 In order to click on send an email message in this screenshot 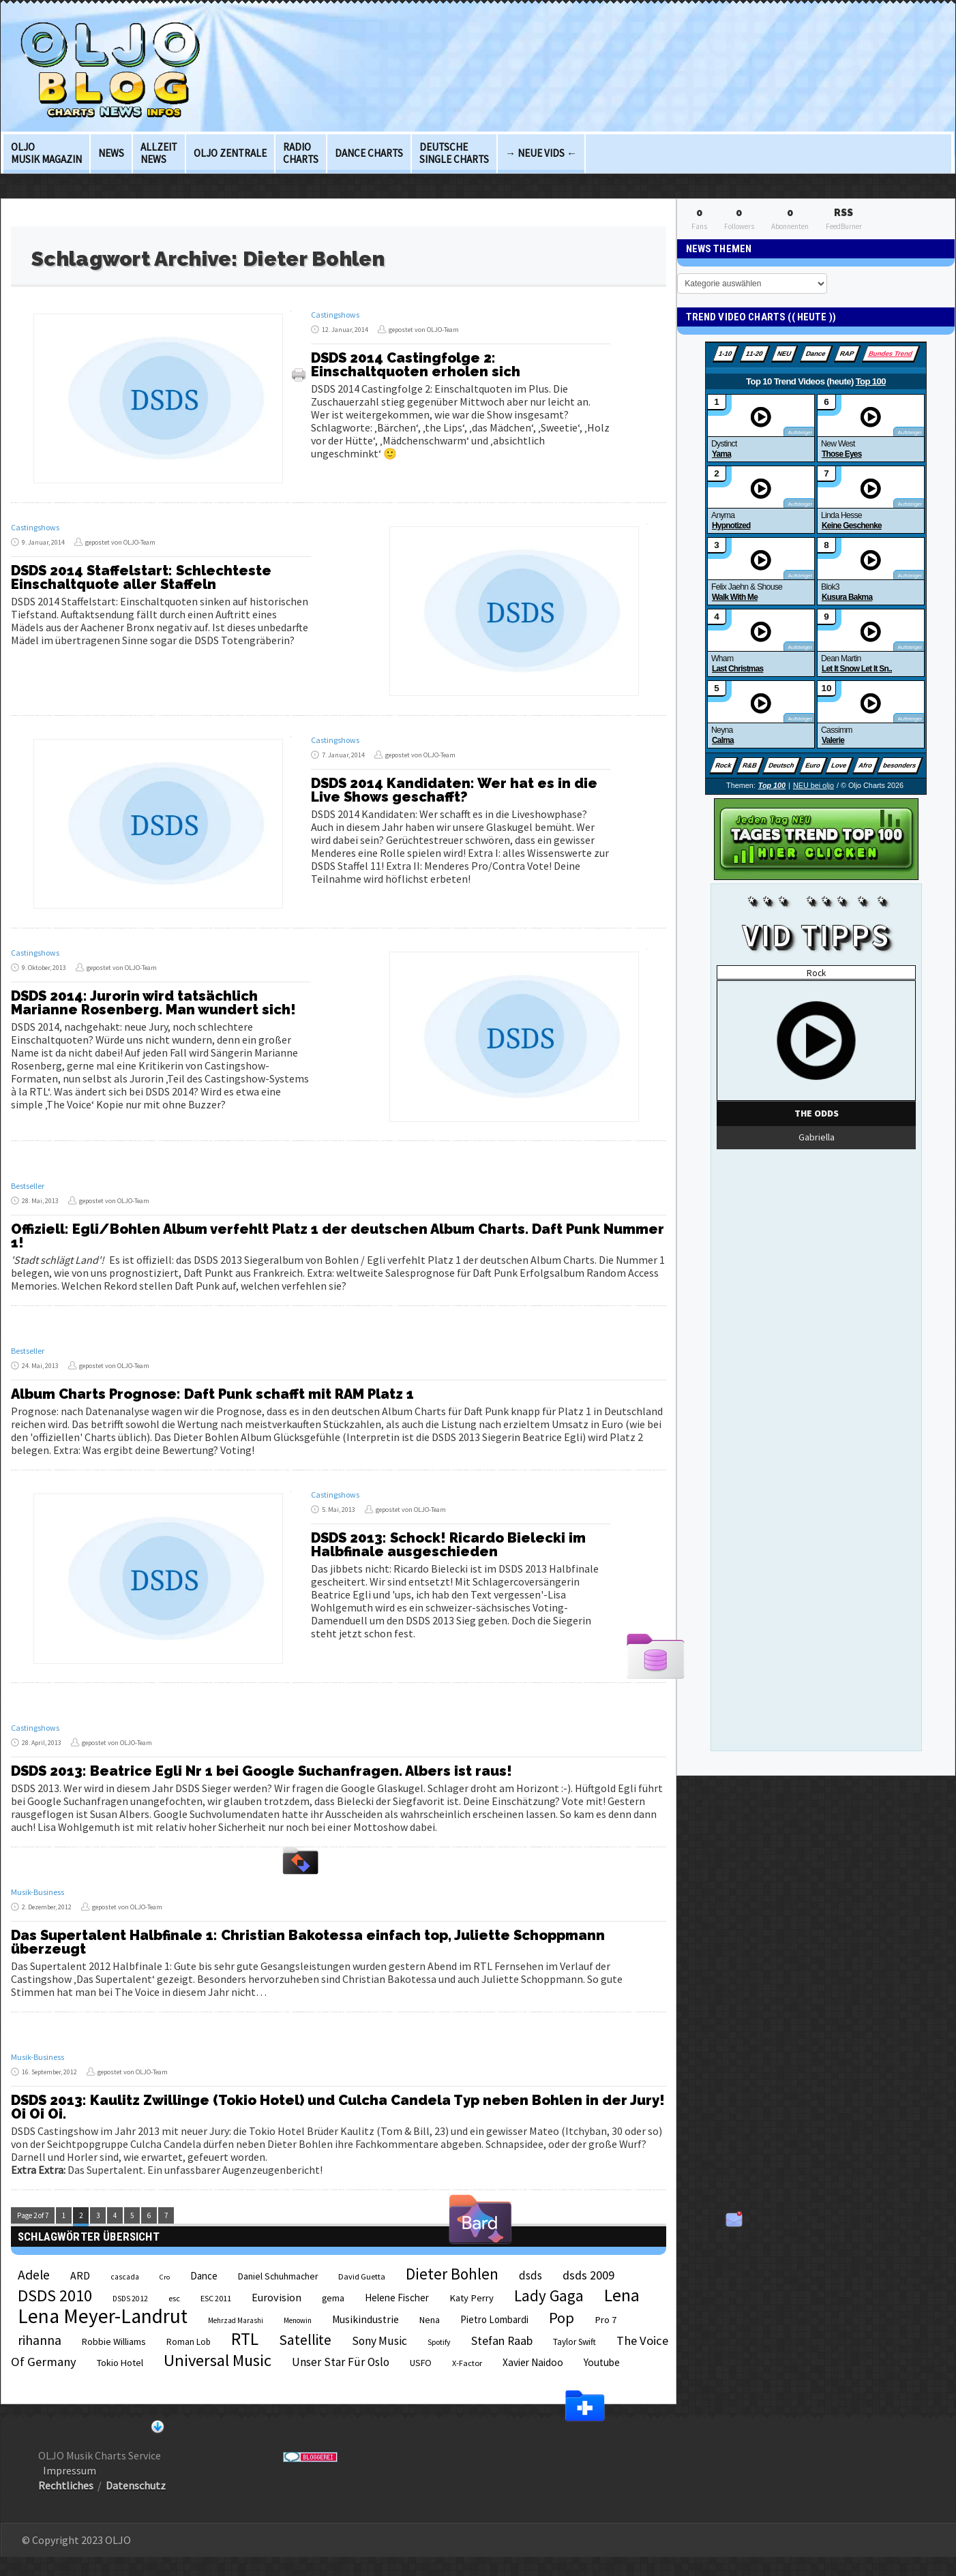, I will do `click(734, 2219)`.